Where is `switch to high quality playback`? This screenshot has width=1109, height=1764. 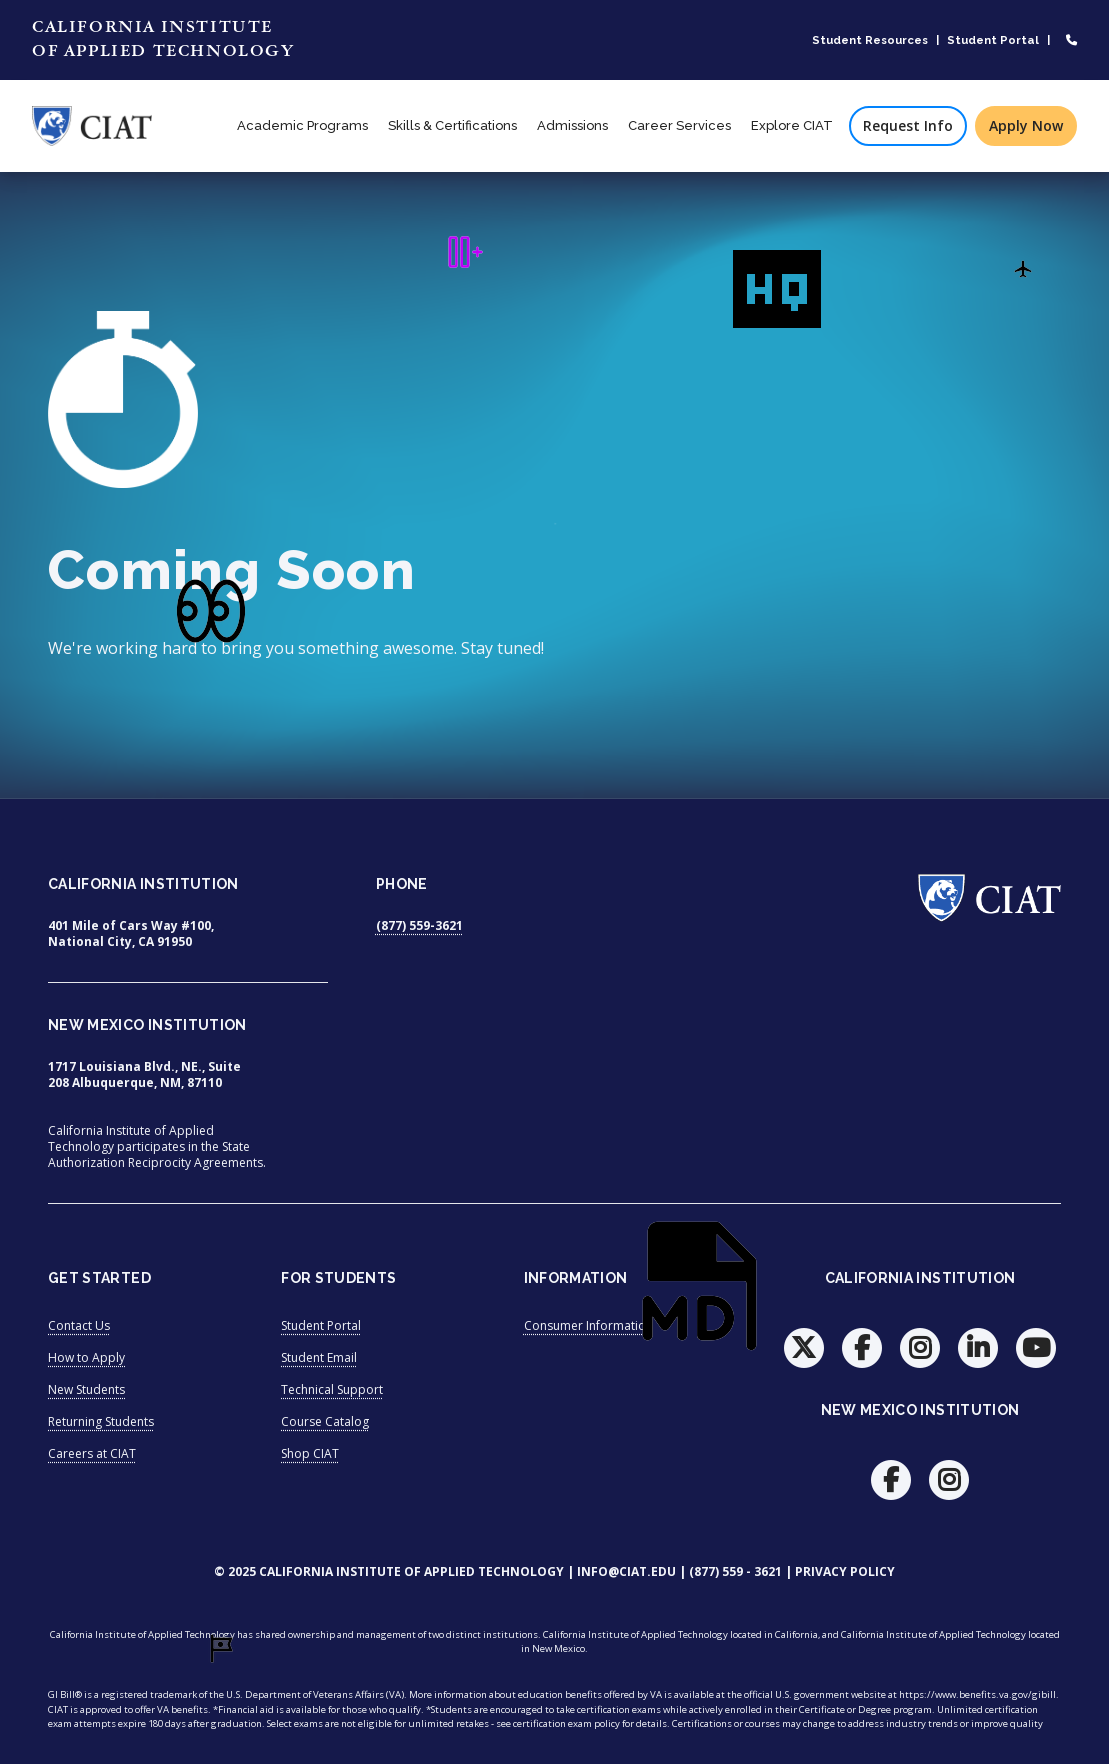
switch to high quality playback is located at coordinates (777, 289).